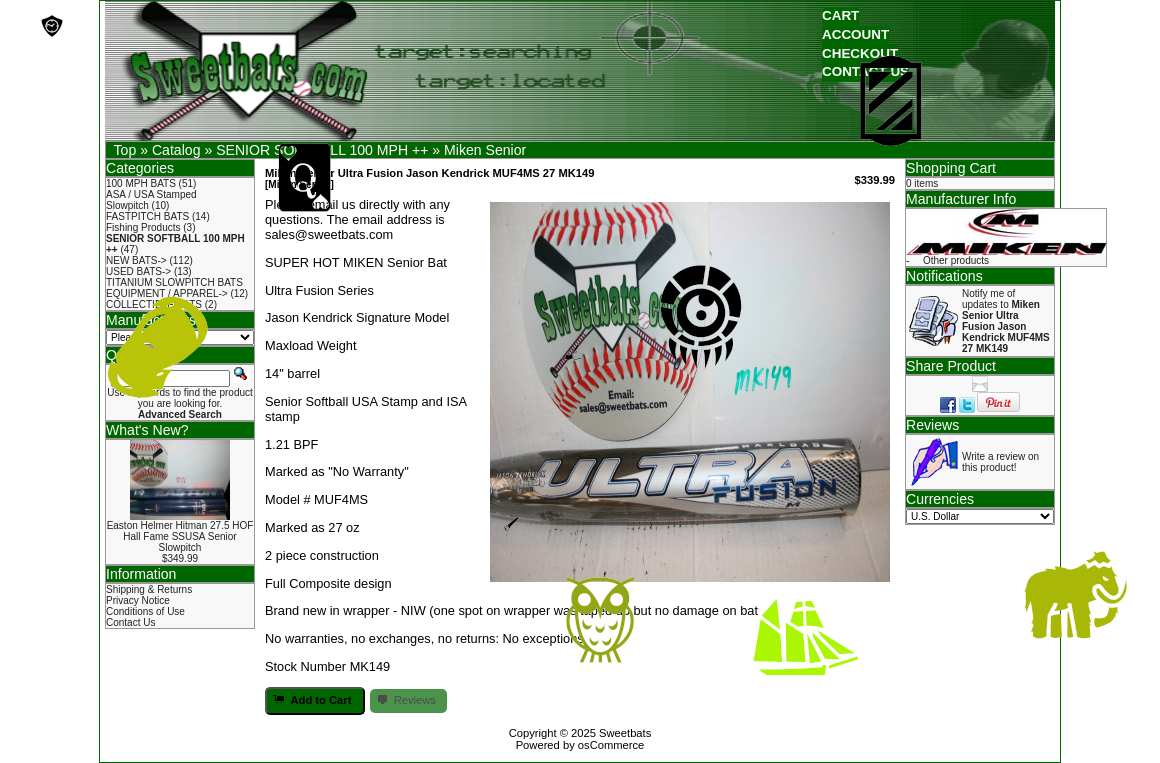 The width and height of the screenshot is (1160, 763). What do you see at coordinates (157, 347) in the screenshot?
I see `select potato as a game resource or ingredient` at bounding box center [157, 347].